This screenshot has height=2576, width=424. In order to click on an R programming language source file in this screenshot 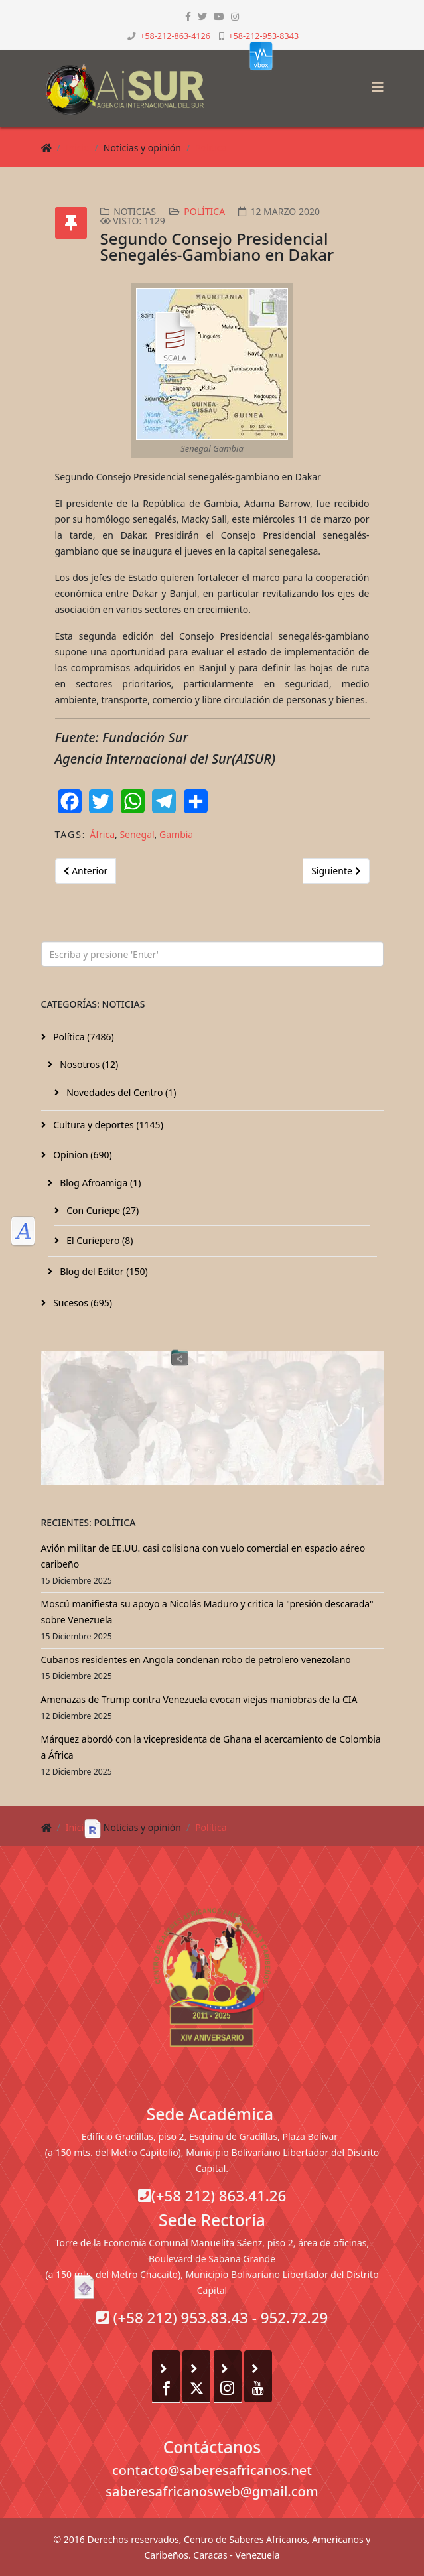, I will do `click(92, 1828)`.